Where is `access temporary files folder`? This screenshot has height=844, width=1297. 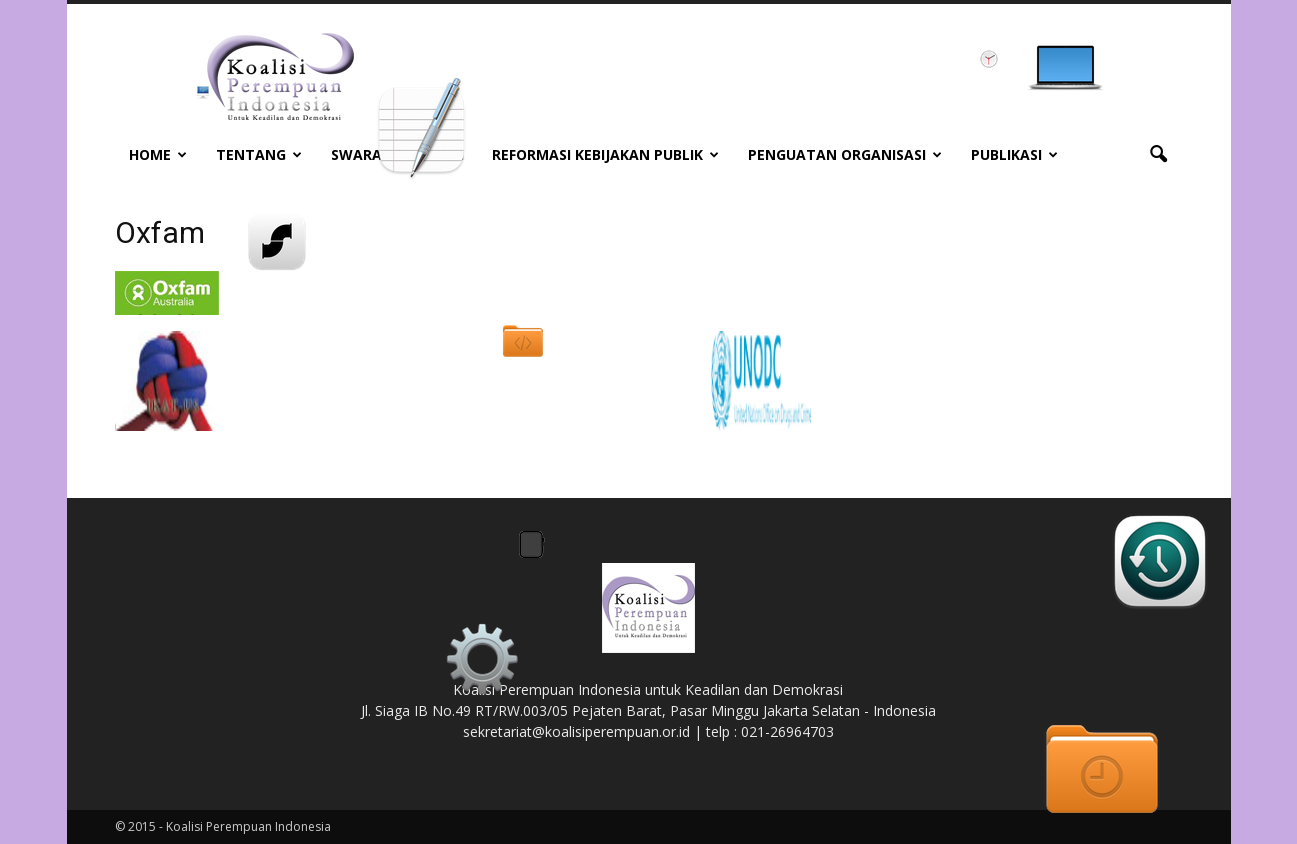 access temporary files folder is located at coordinates (1102, 769).